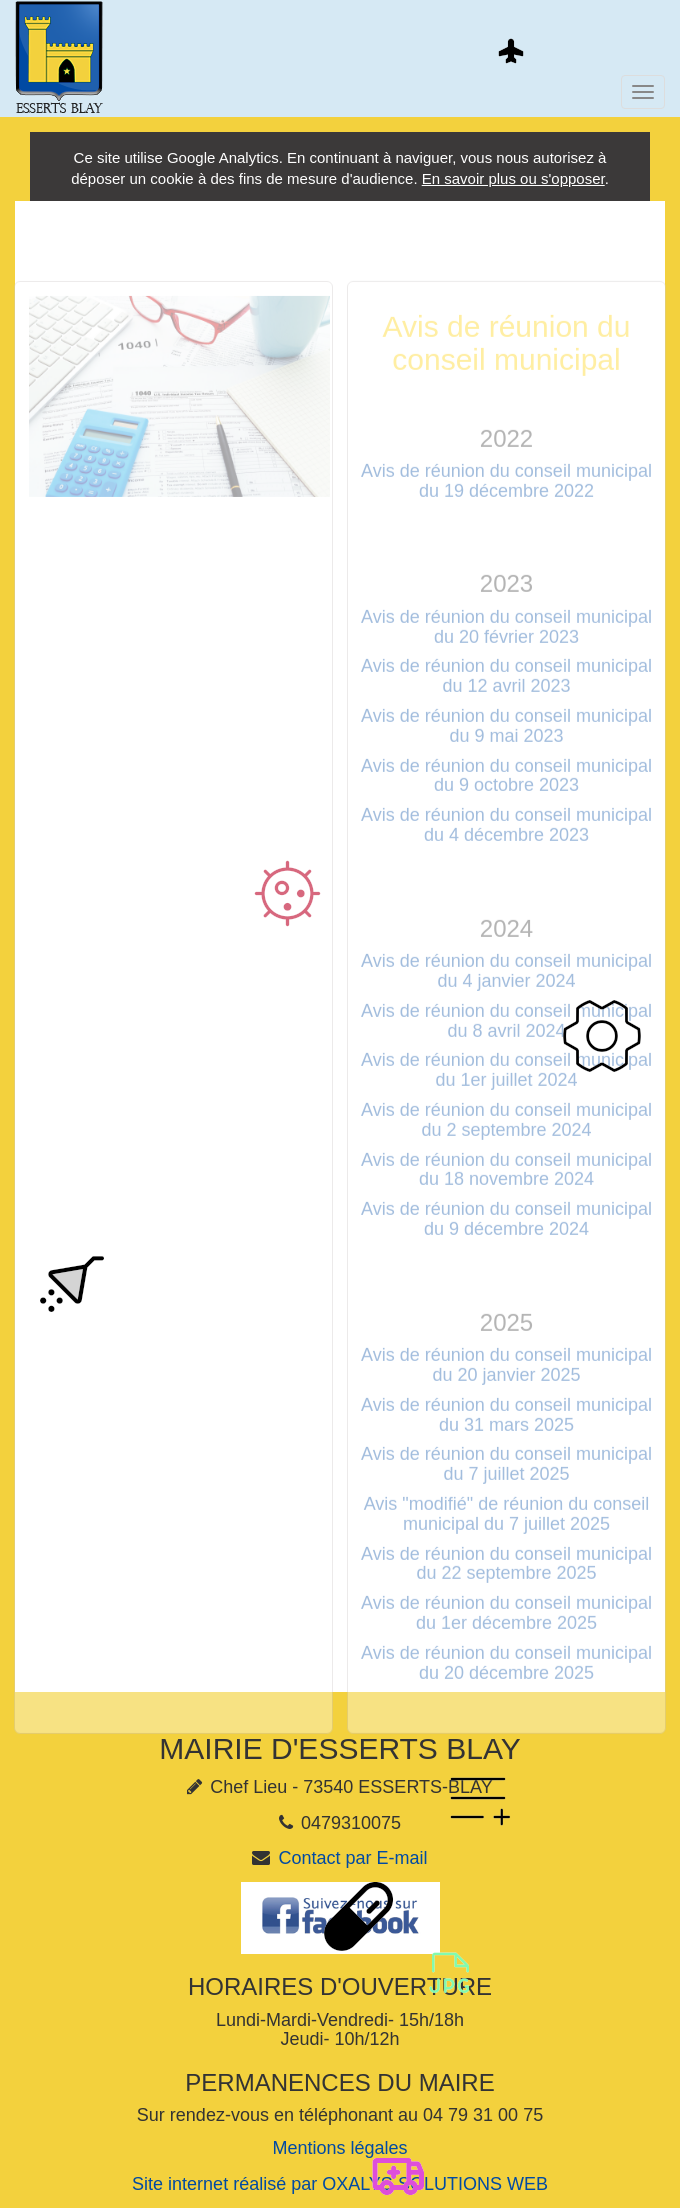 The width and height of the screenshot is (680, 2208). What do you see at coordinates (71, 1281) in the screenshot?
I see `filter or sort content` at bounding box center [71, 1281].